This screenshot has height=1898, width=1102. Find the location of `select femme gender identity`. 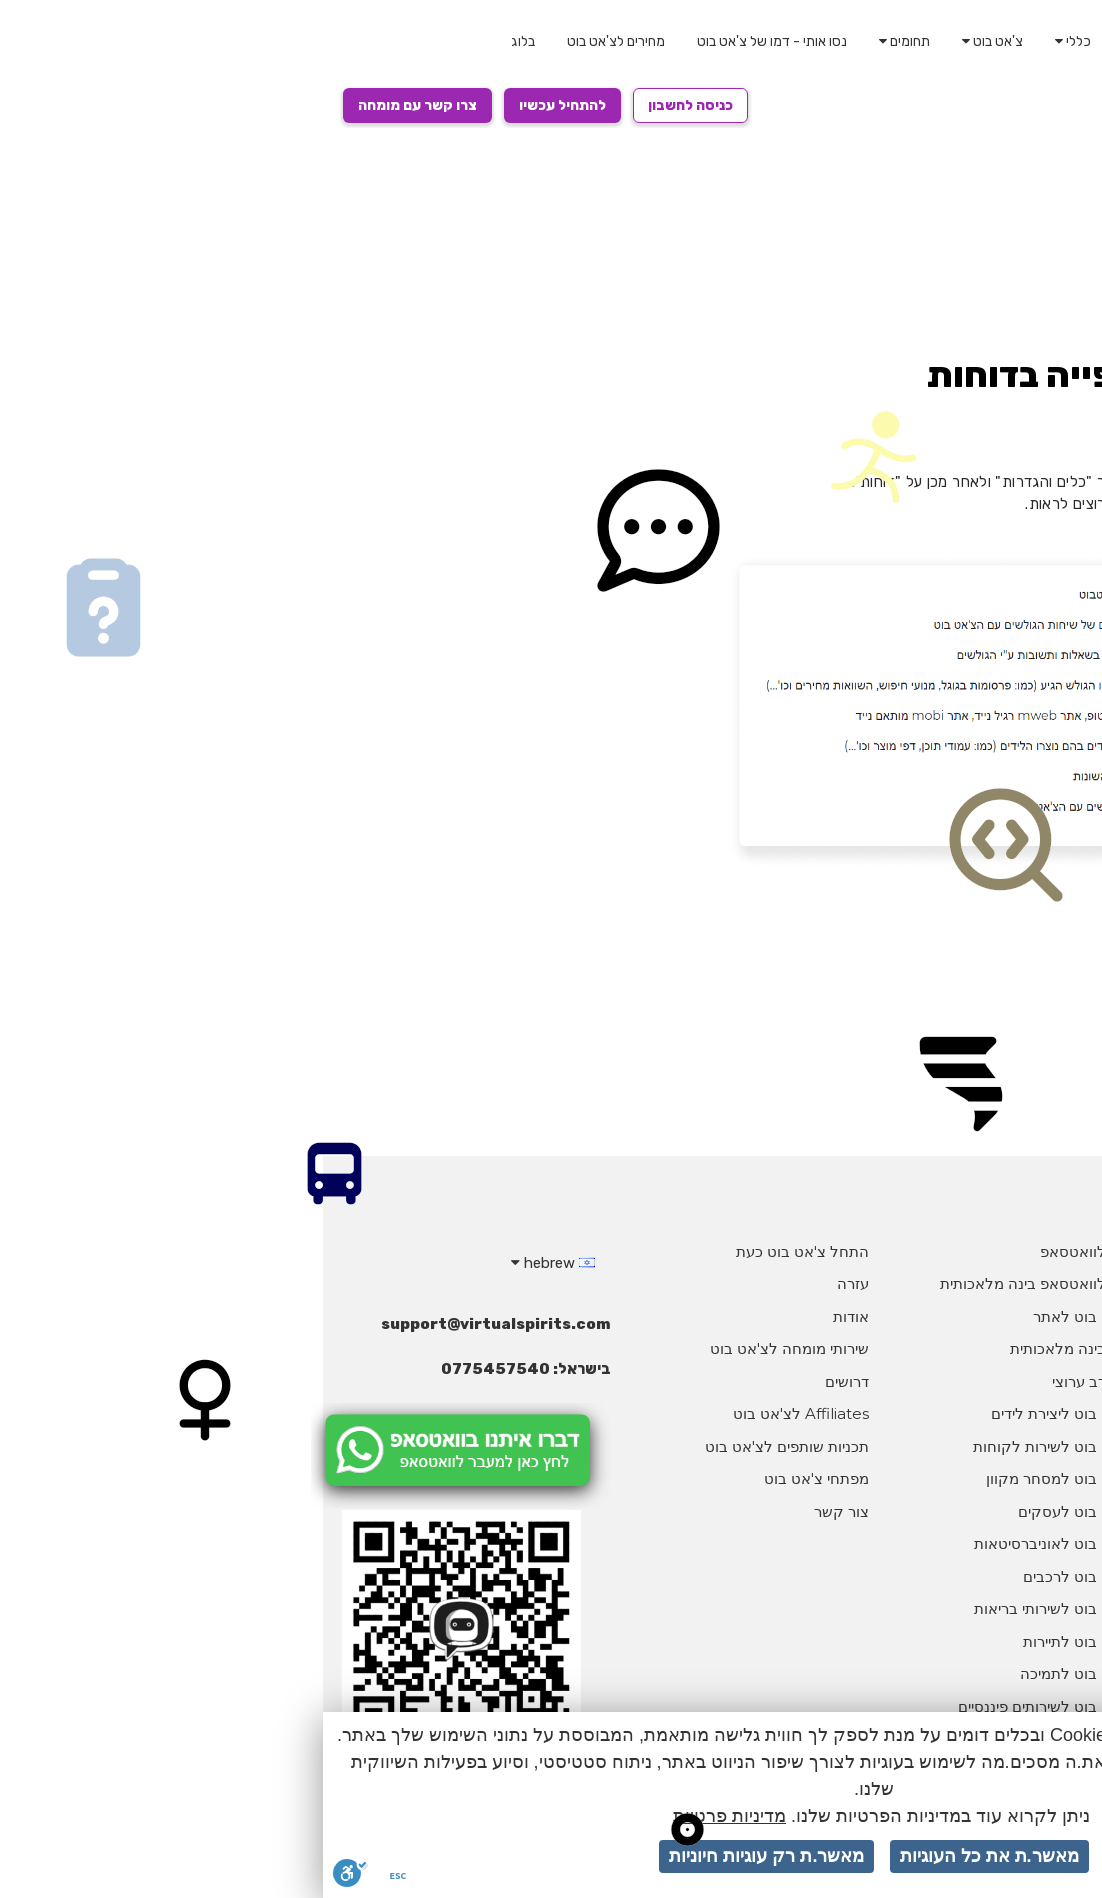

select femme gender identity is located at coordinates (205, 1398).